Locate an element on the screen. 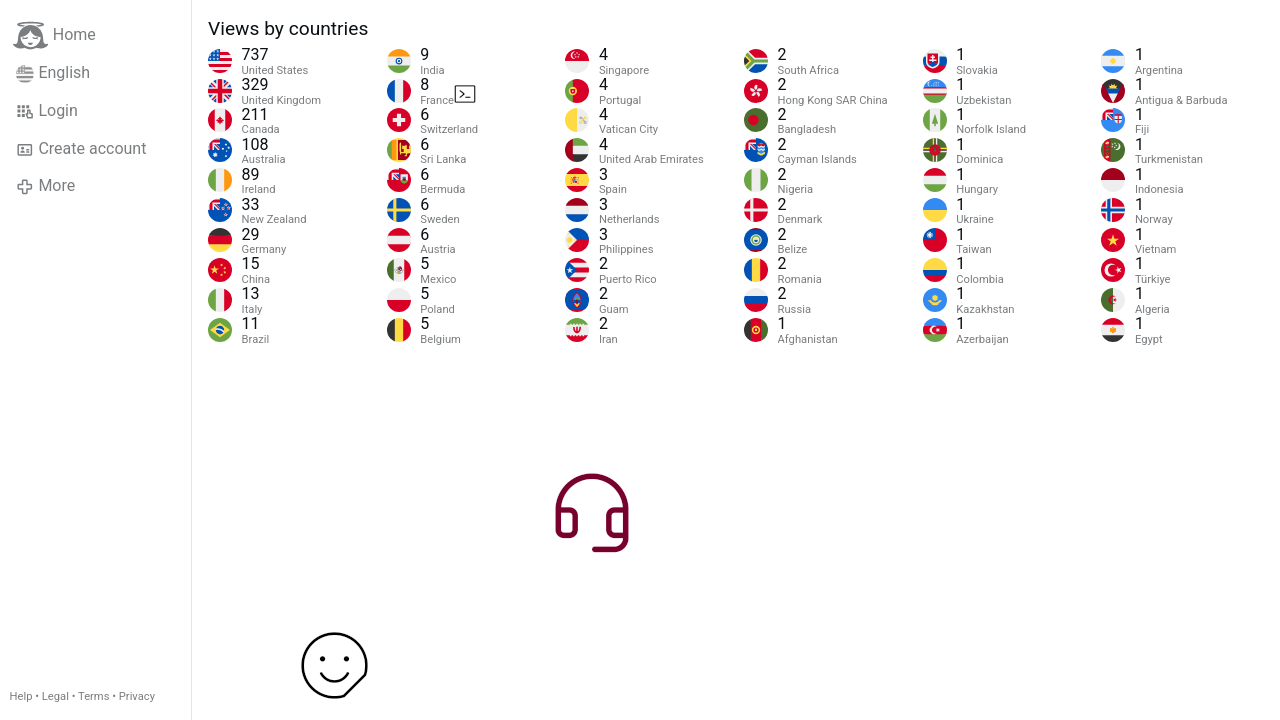 The height and width of the screenshot is (720, 1280). contact customer support is located at coordinates (592, 510).